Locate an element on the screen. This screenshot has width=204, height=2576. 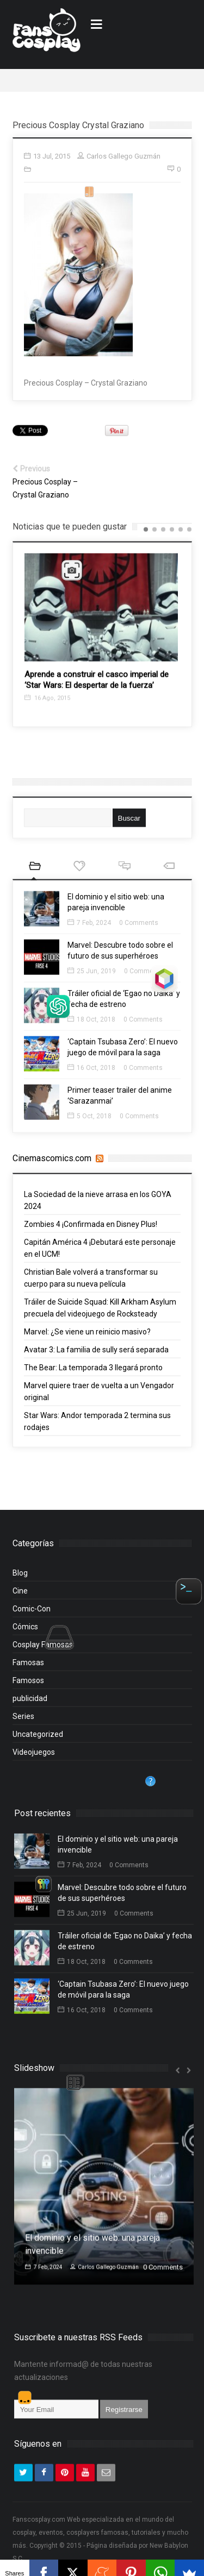
install a new application or software package is located at coordinates (89, 192).